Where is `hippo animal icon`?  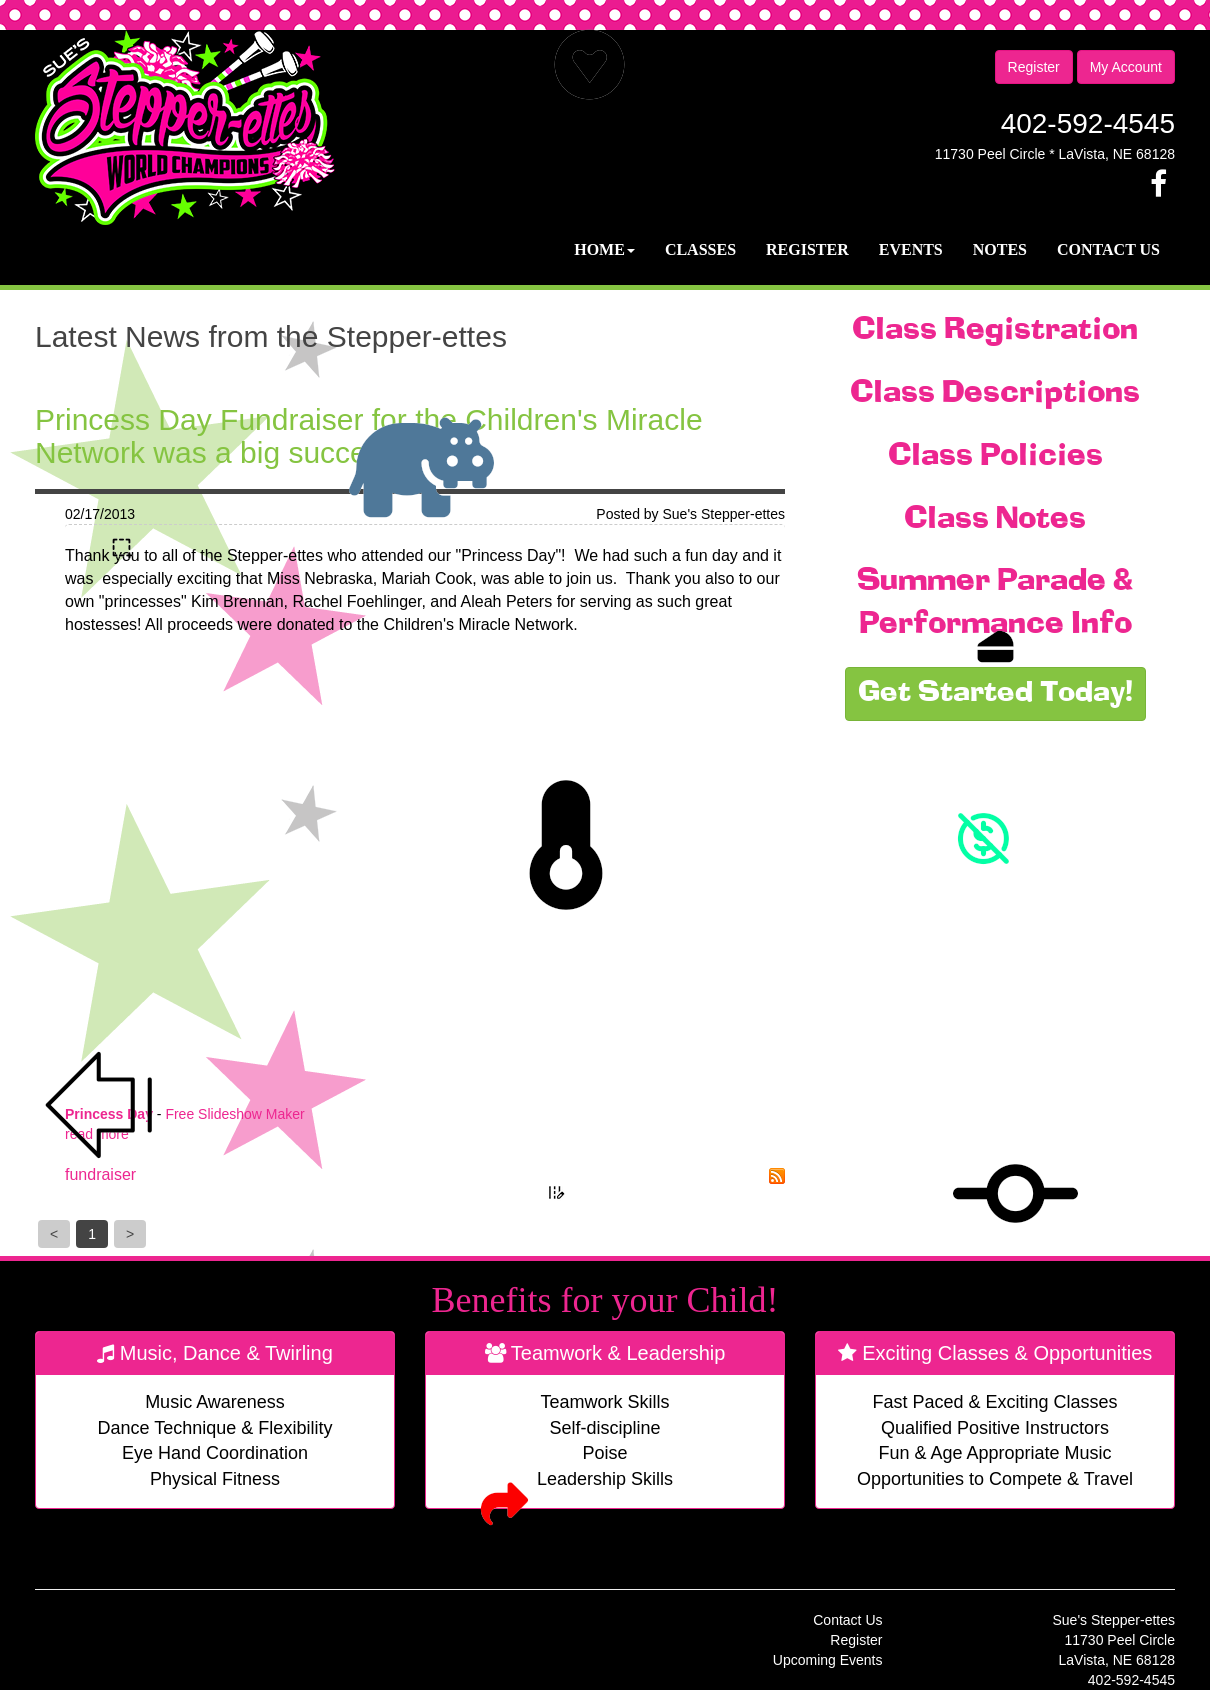 hippo animal icon is located at coordinates (421, 466).